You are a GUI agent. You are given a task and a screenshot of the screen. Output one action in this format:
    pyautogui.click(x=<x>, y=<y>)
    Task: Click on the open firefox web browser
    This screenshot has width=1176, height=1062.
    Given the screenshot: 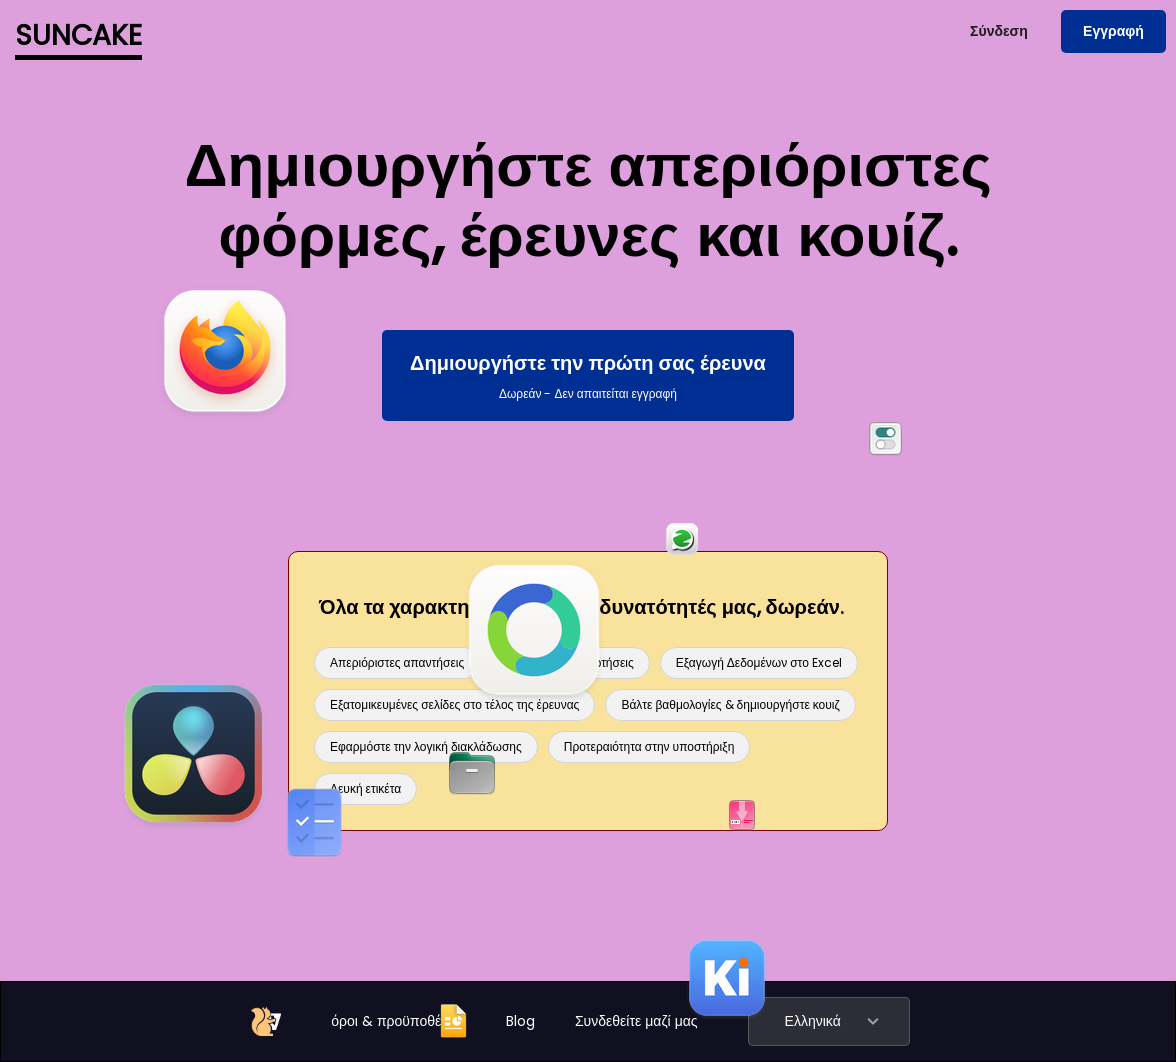 What is the action you would take?
    pyautogui.click(x=225, y=351)
    